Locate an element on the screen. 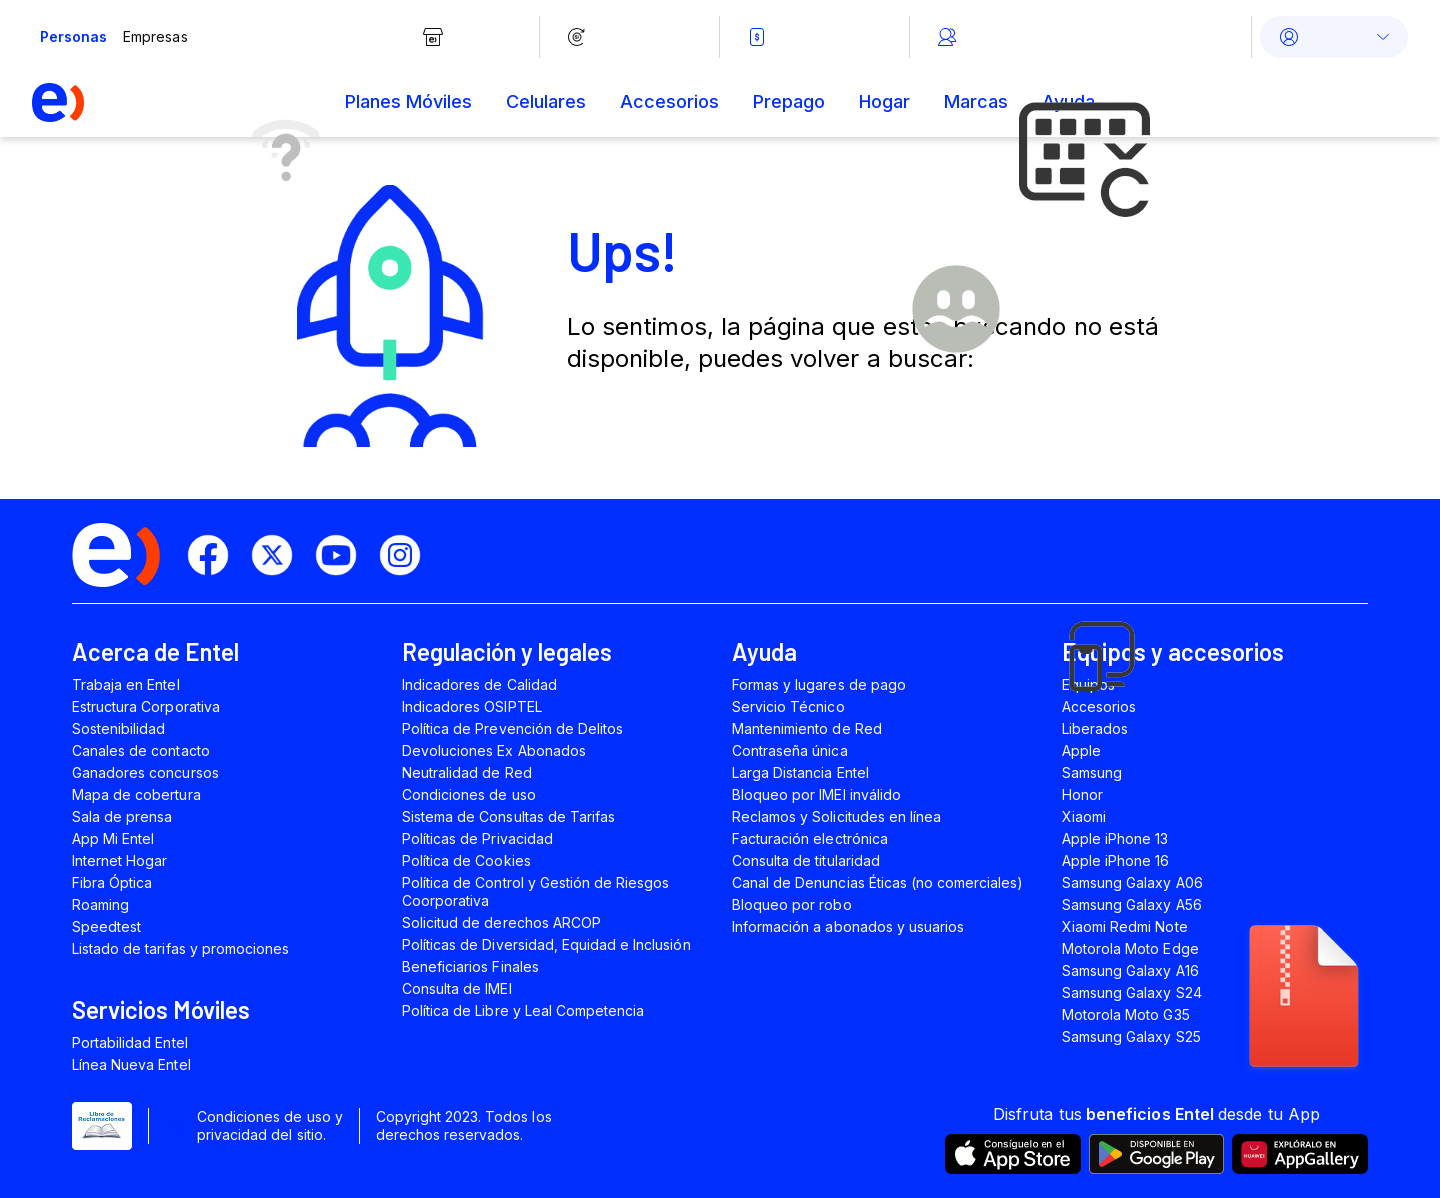  indicates no network route available is located at coordinates (286, 148).